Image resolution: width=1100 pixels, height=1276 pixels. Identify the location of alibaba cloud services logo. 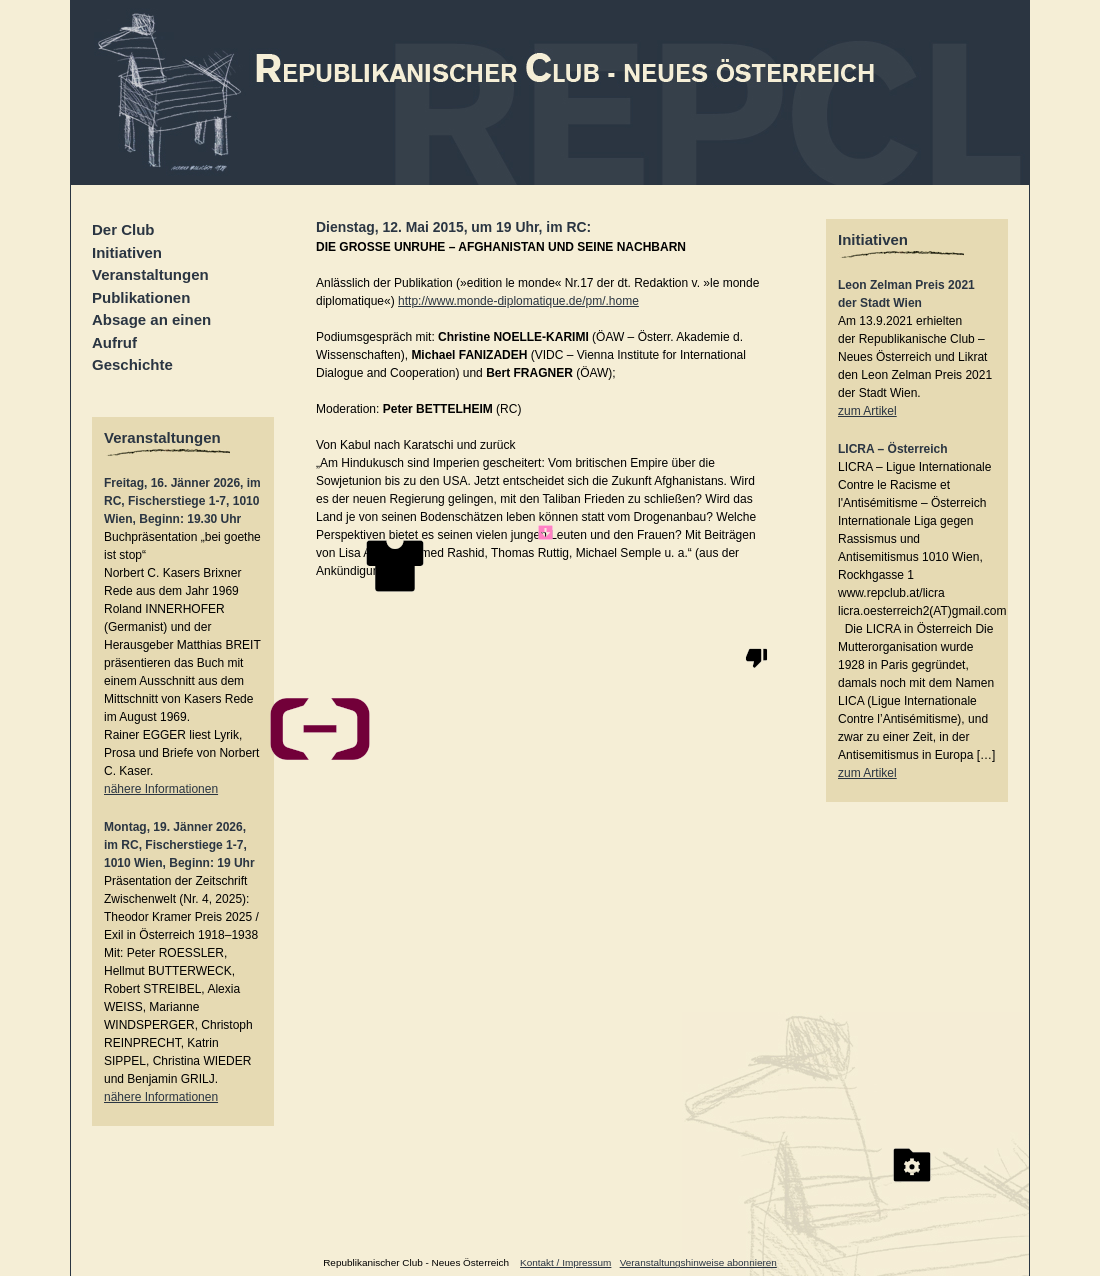
(320, 729).